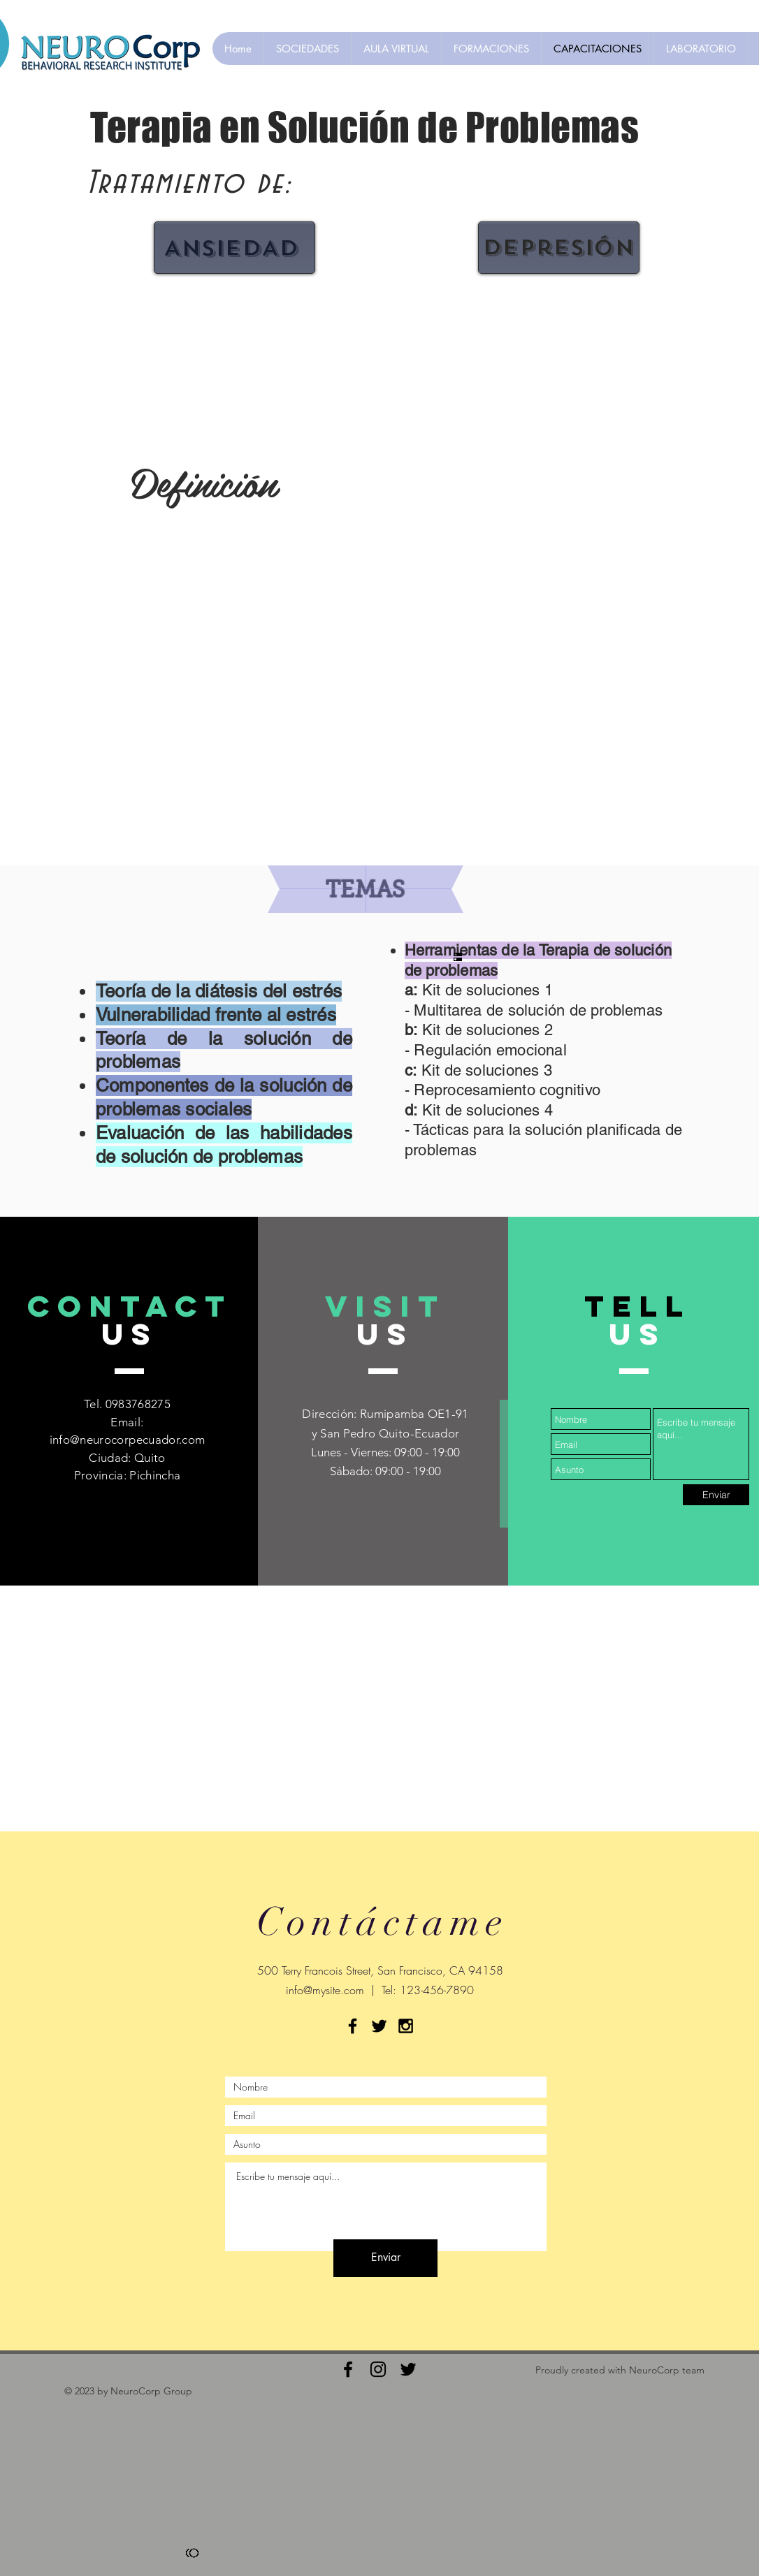 The image size is (759, 2576). What do you see at coordinates (192, 2553) in the screenshot?
I see `view toll or payment information` at bounding box center [192, 2553].